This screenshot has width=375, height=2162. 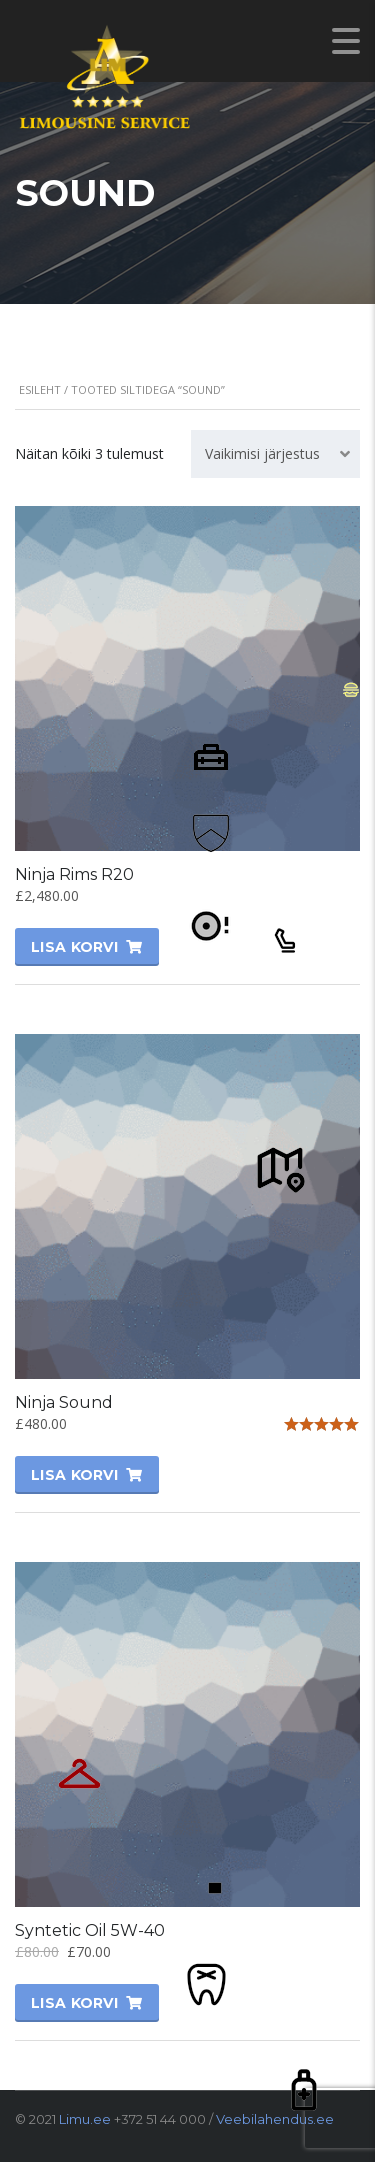 What do you see at coordinates (211, 831) in the screenshot?
I see `access security or protection settings` at bounding box center [211, 831].